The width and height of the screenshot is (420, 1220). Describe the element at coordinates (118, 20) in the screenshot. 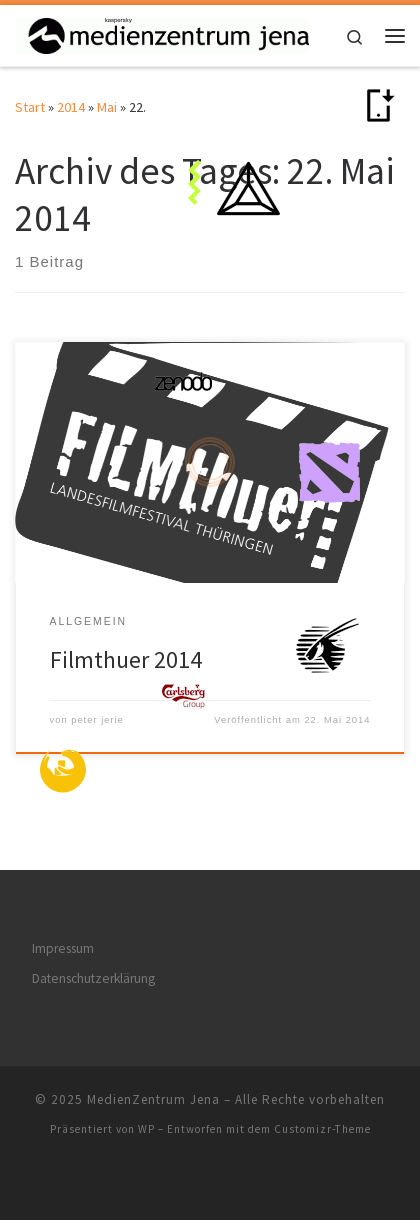

I see `kaspersky antivirus app` at that location.